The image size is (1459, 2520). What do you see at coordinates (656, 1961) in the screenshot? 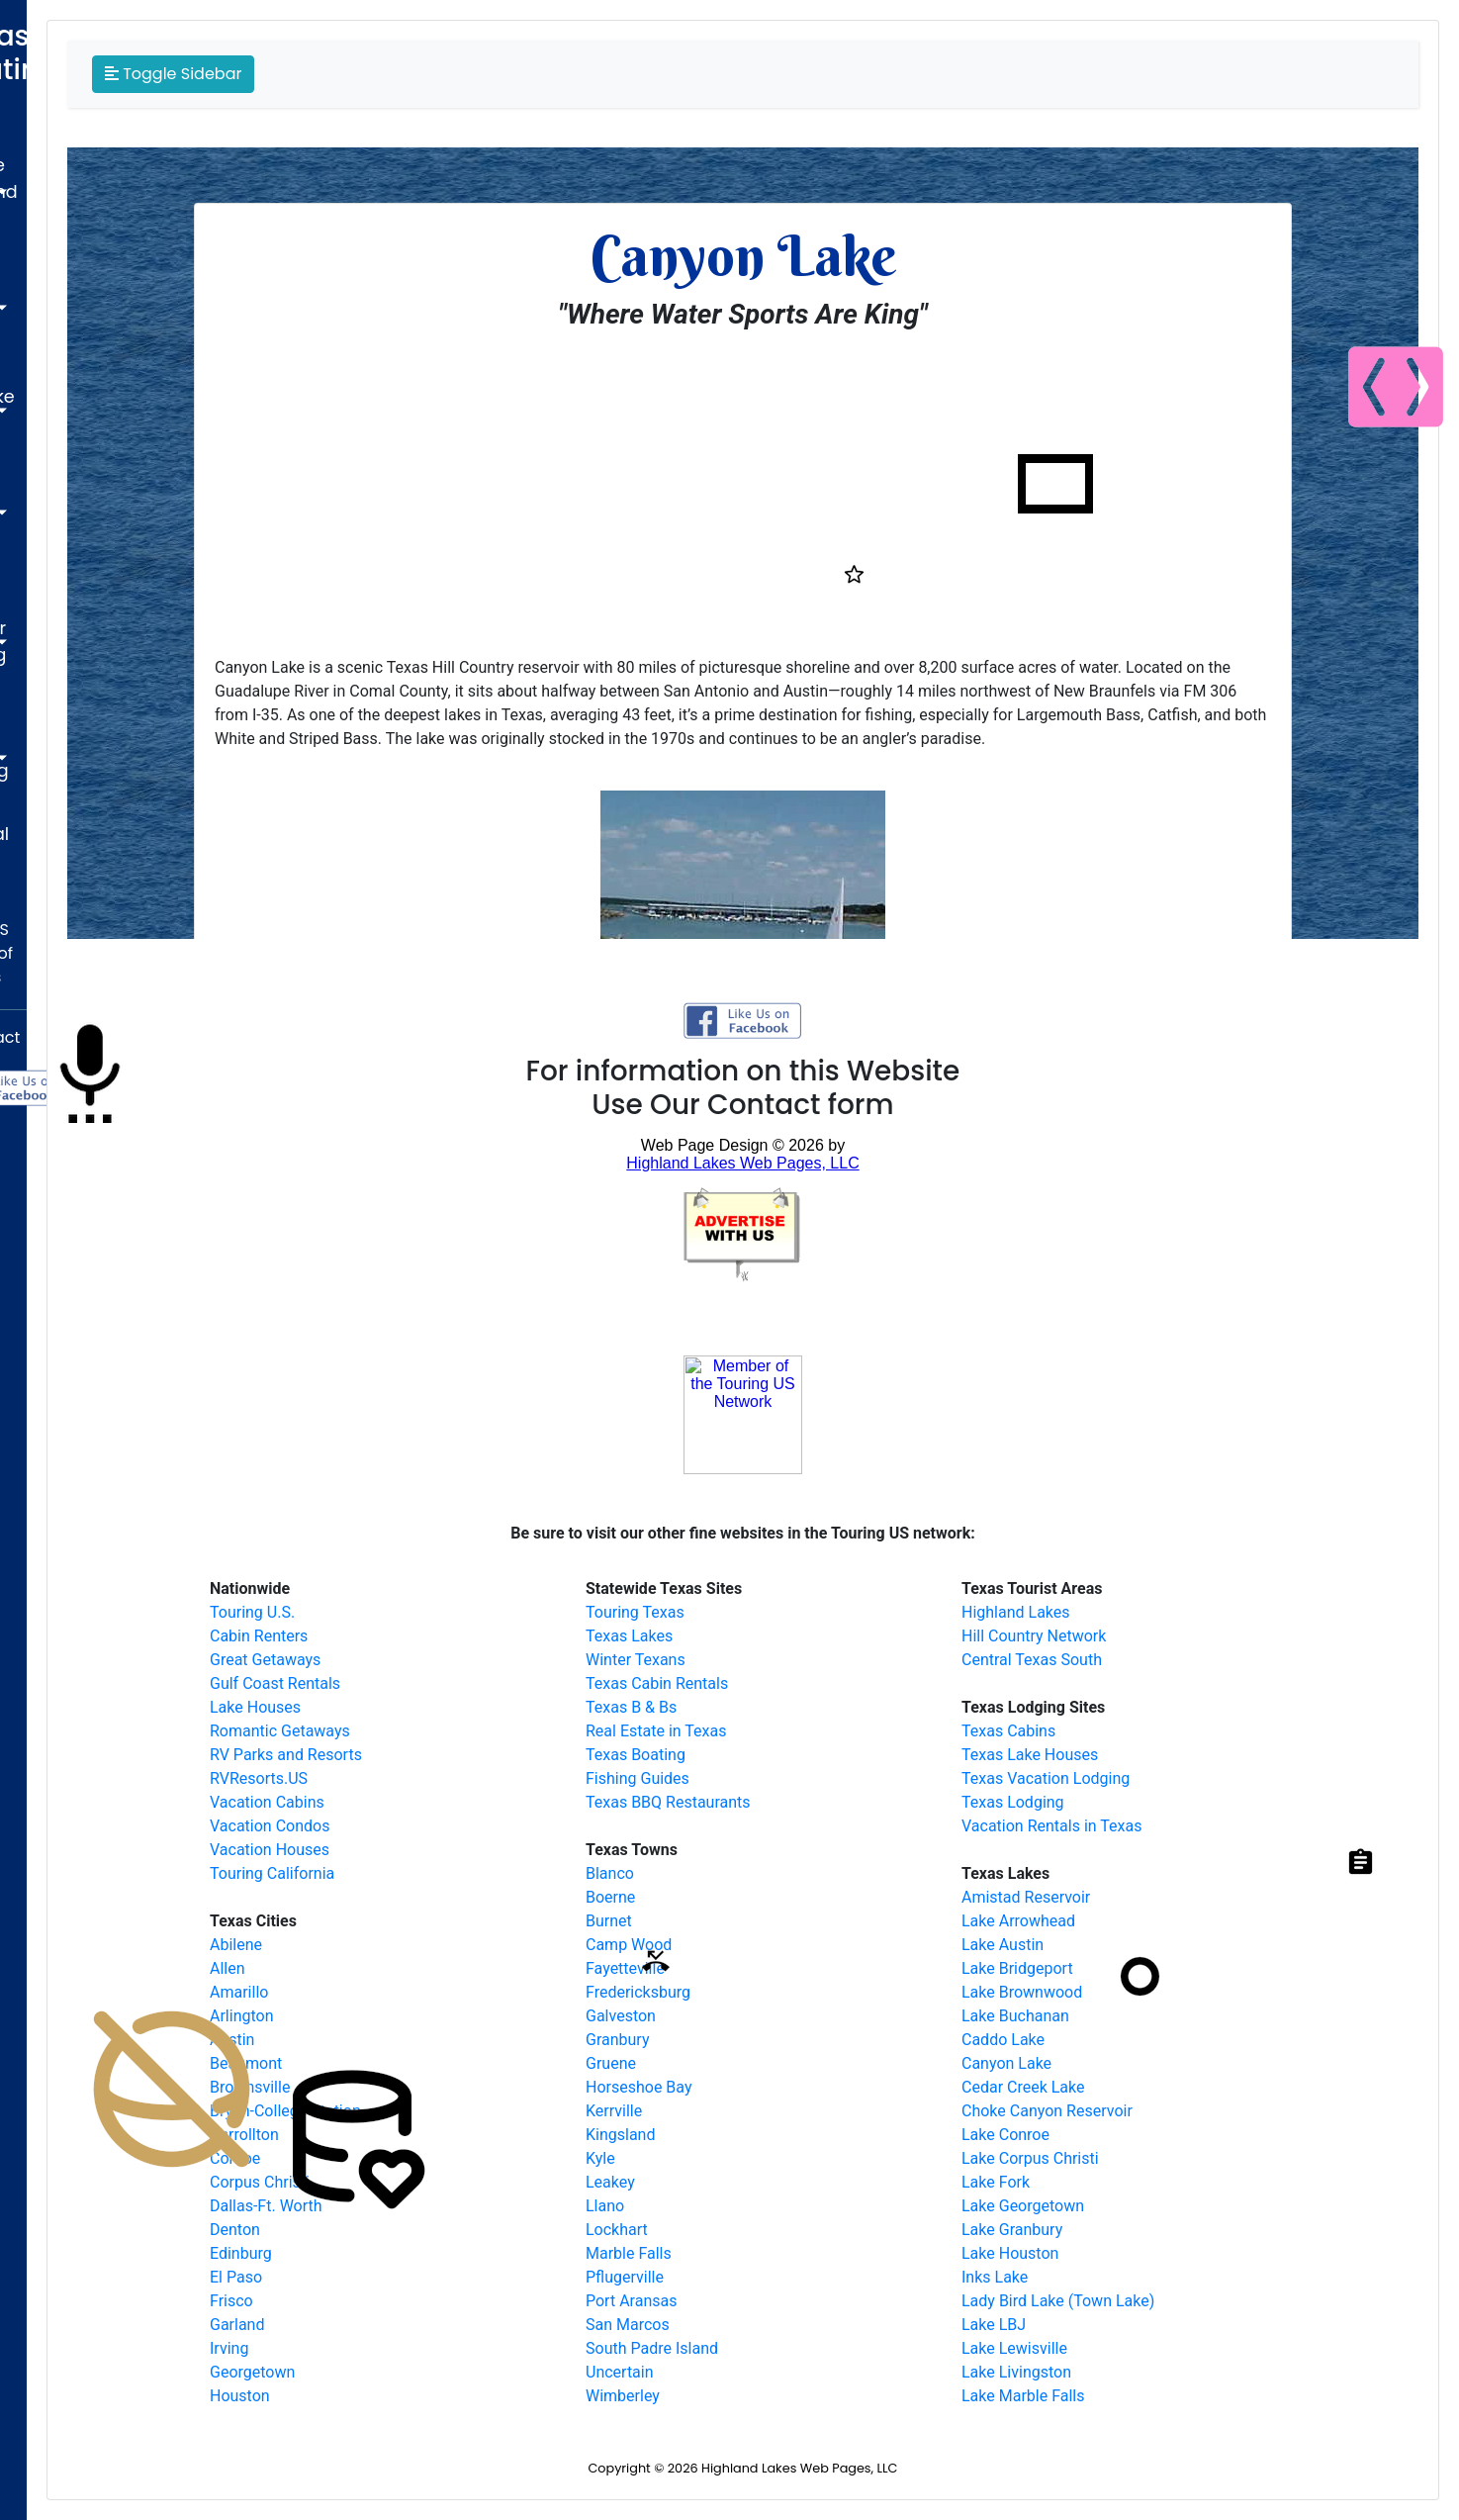
I see `indicates a missed phone call` at bounding box center [656, 1961].